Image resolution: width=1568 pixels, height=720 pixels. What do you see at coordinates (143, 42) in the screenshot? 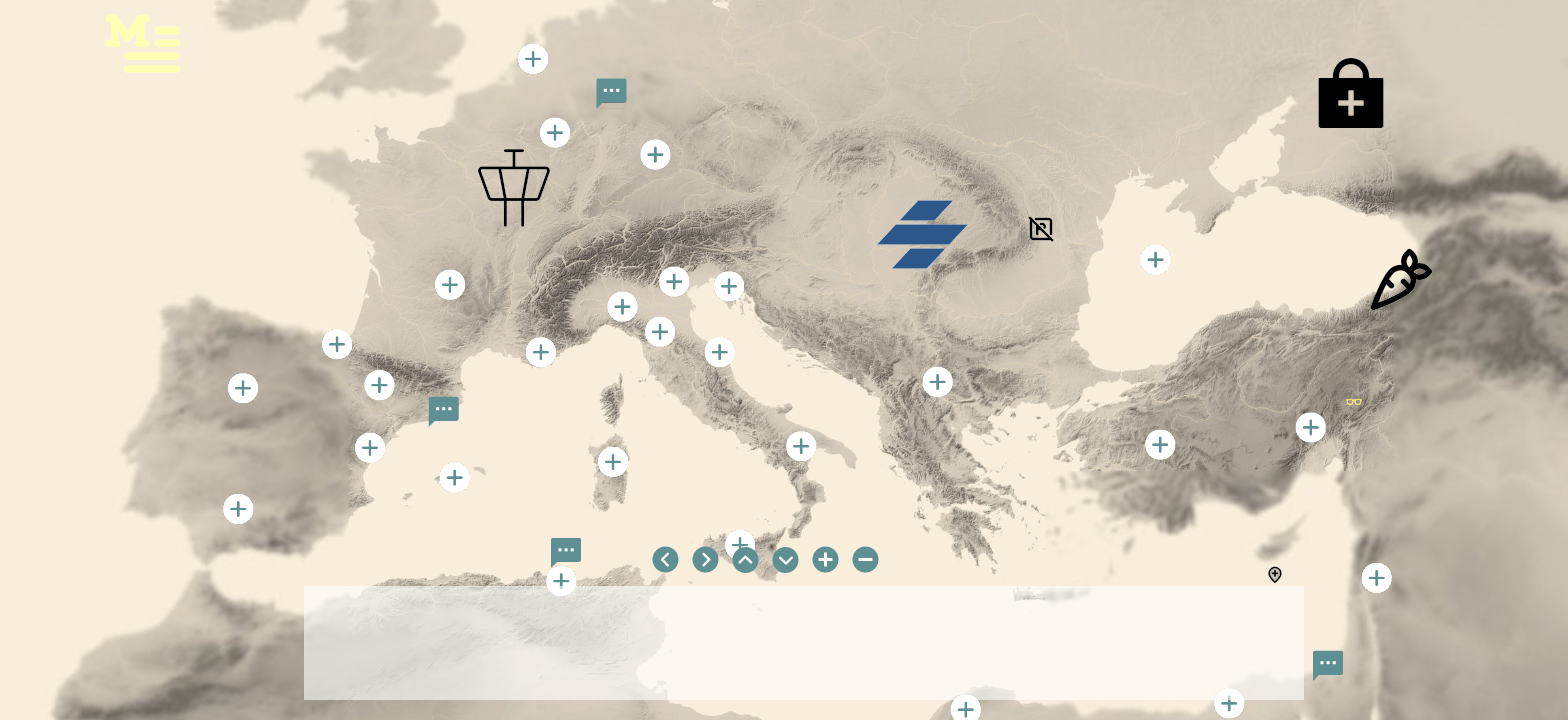
I see `read article on medium` at bounding box center [143, 42].